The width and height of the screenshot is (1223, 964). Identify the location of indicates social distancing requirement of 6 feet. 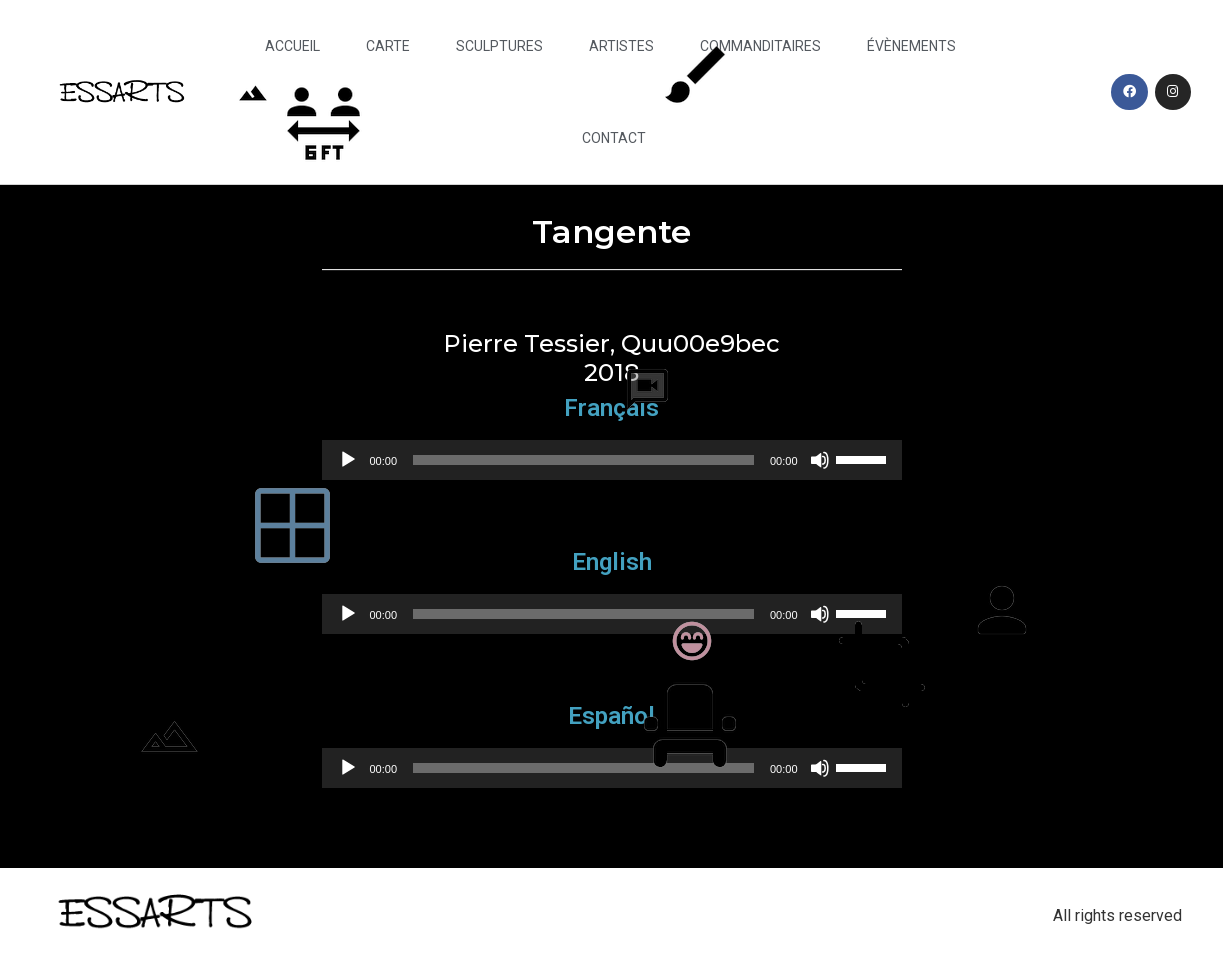
(323, 123).